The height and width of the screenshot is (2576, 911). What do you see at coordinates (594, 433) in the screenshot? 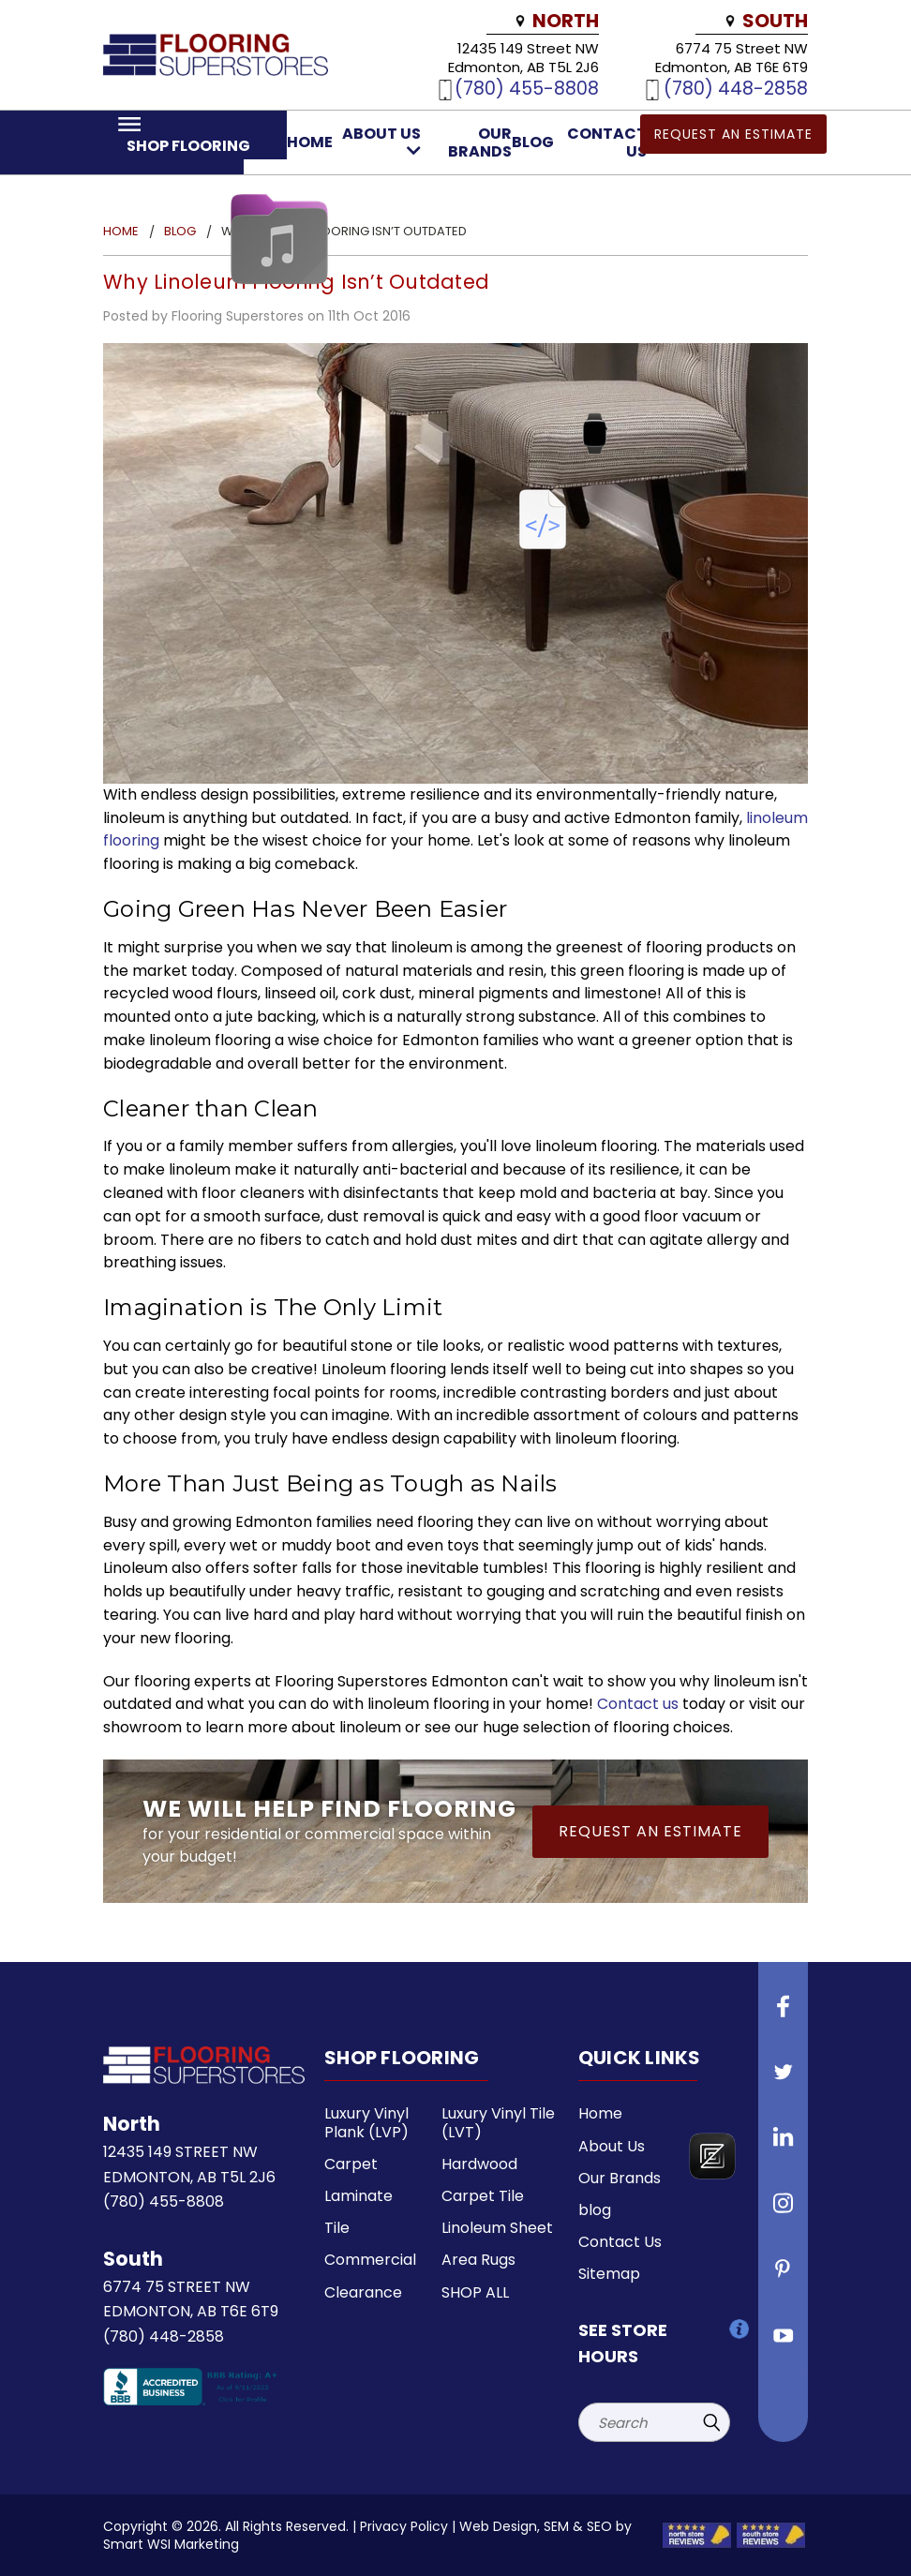
I see `apple watch series 10 device icon` at bounding box center [594, 433].